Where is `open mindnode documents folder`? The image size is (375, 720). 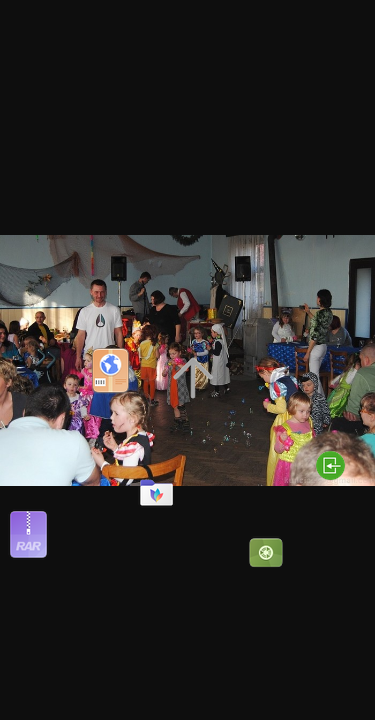 open mindnode documents folder is located at coordinates (156, 493).